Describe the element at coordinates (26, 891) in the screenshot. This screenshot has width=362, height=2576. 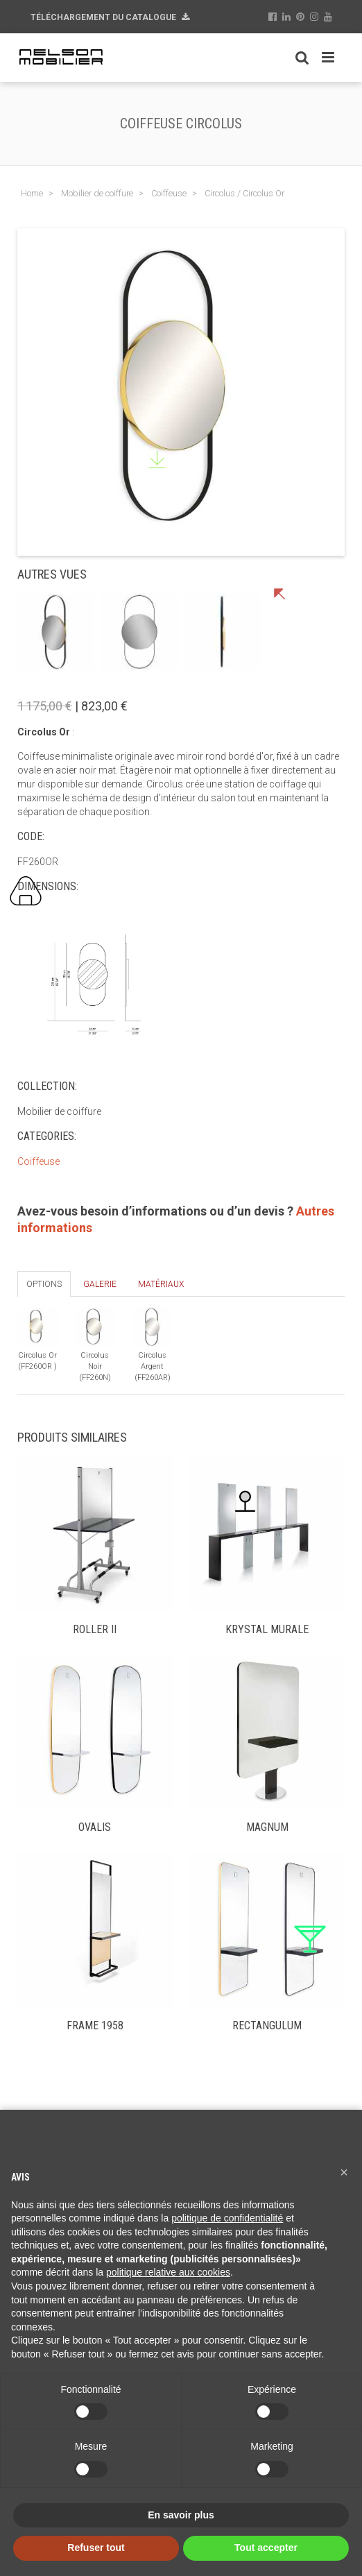
I see `browse Japanese food options` at that location.